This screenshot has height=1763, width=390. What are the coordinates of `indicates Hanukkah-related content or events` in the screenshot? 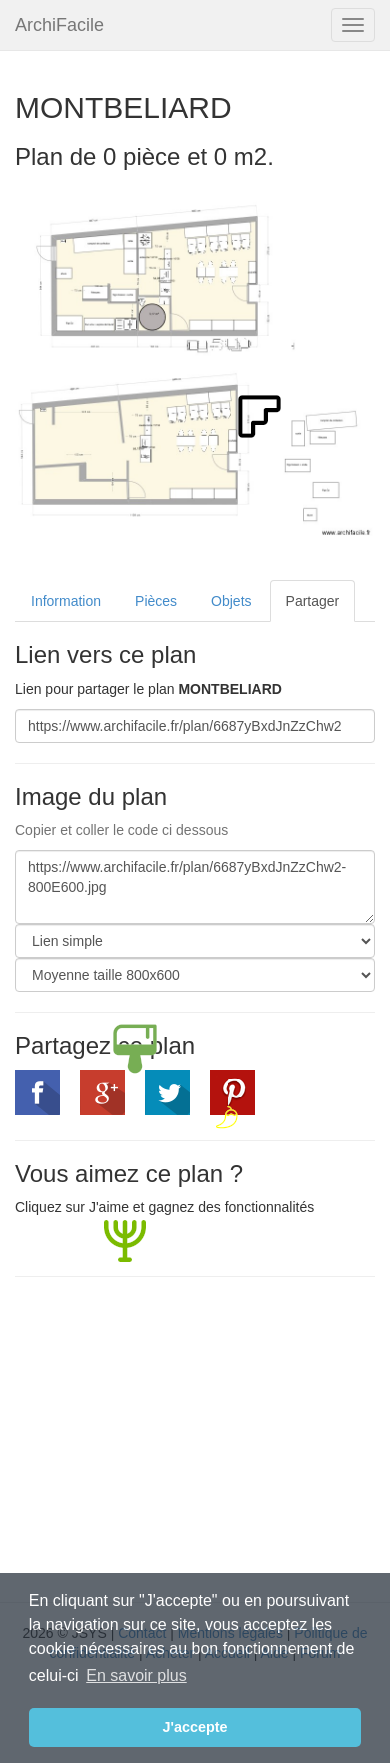 It's located at (125, 1241).